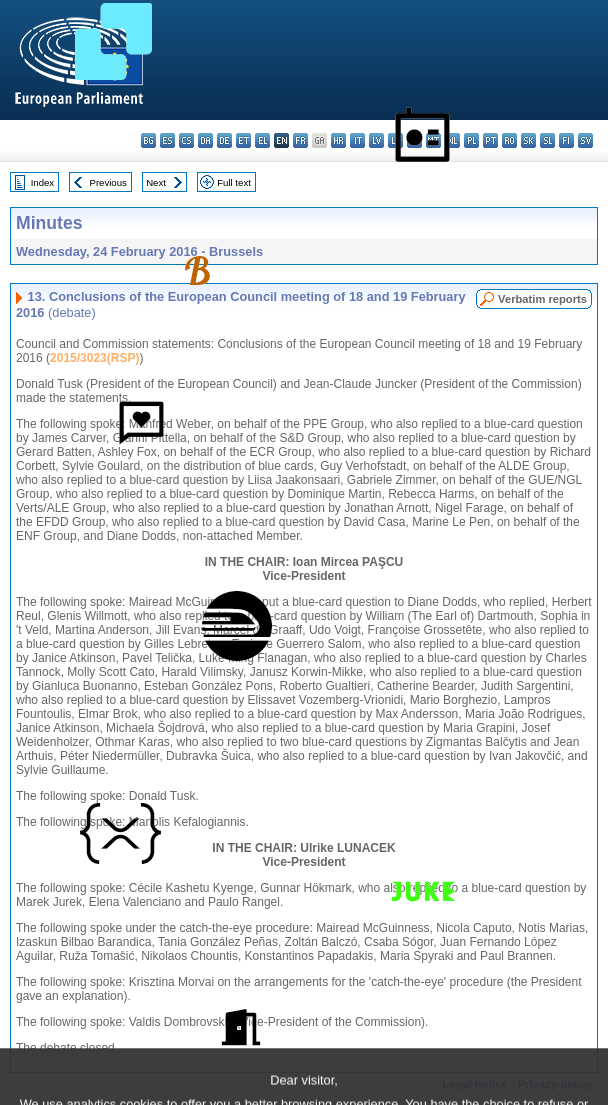 Image resolution: width=608 pixels, height=1105 pixels. Describe the element at coordinates (237, 626) in the screenshot. I see `railway app logo` at that location.